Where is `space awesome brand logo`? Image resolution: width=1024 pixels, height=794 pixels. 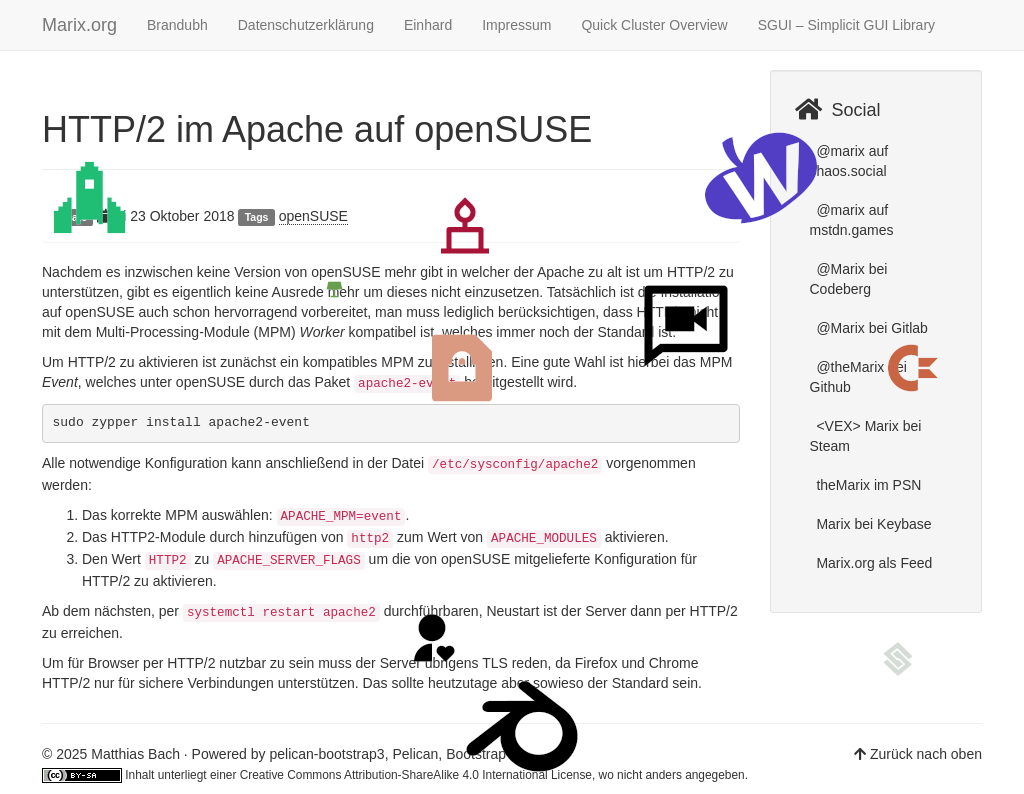 space awesome brand logo is located at coordinates (89, 197).